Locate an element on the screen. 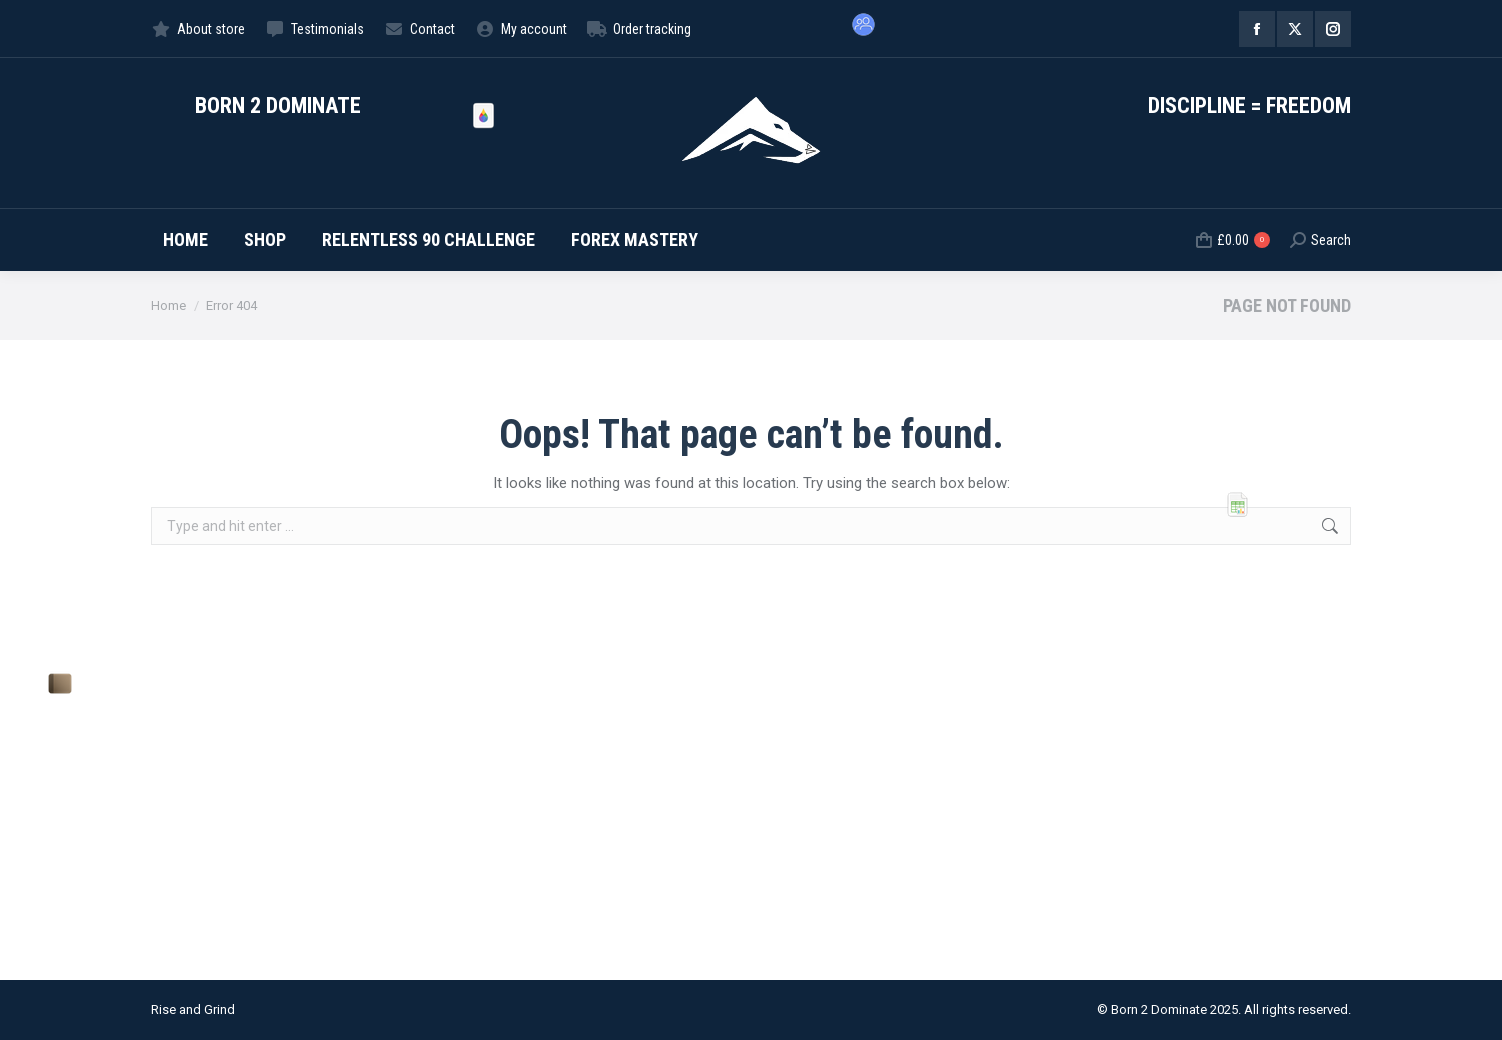 The height and width of the screenshot is (1040, 1502). an ICC color profile file is located at coordinates (483, 115).